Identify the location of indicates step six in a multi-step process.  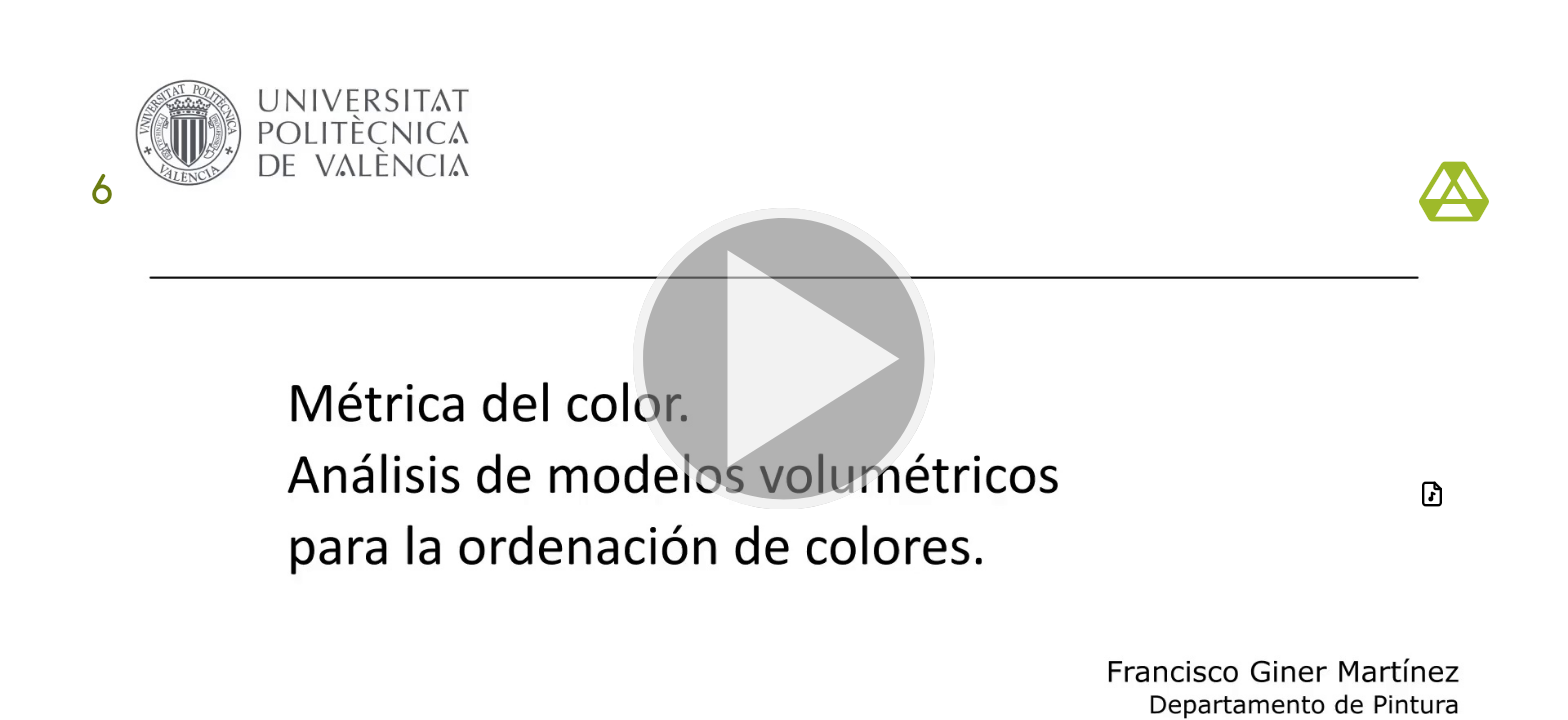
(102, 189).